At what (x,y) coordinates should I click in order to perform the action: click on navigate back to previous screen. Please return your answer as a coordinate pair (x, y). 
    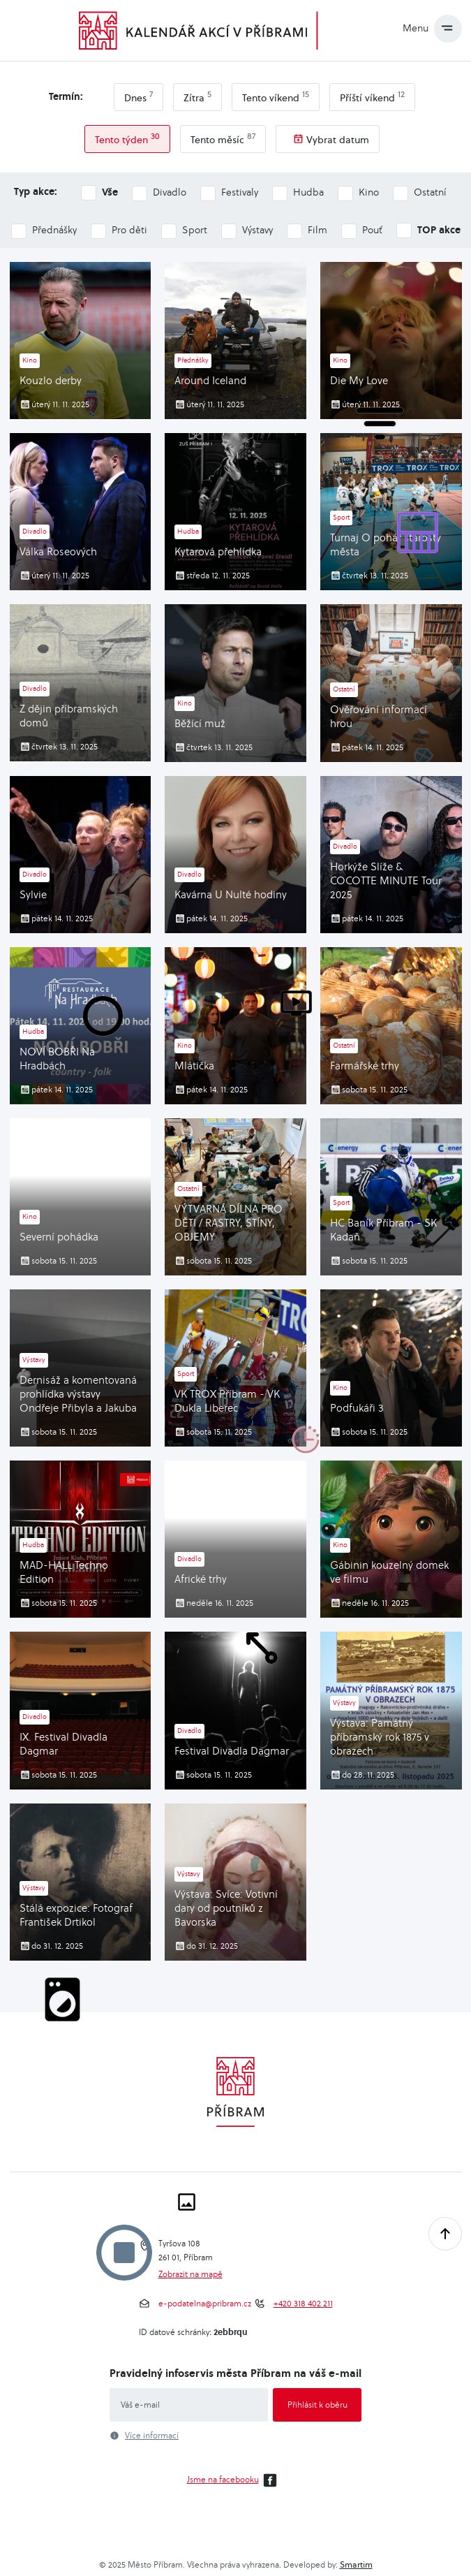
    Looking at the image, I should click on (261, 1647).